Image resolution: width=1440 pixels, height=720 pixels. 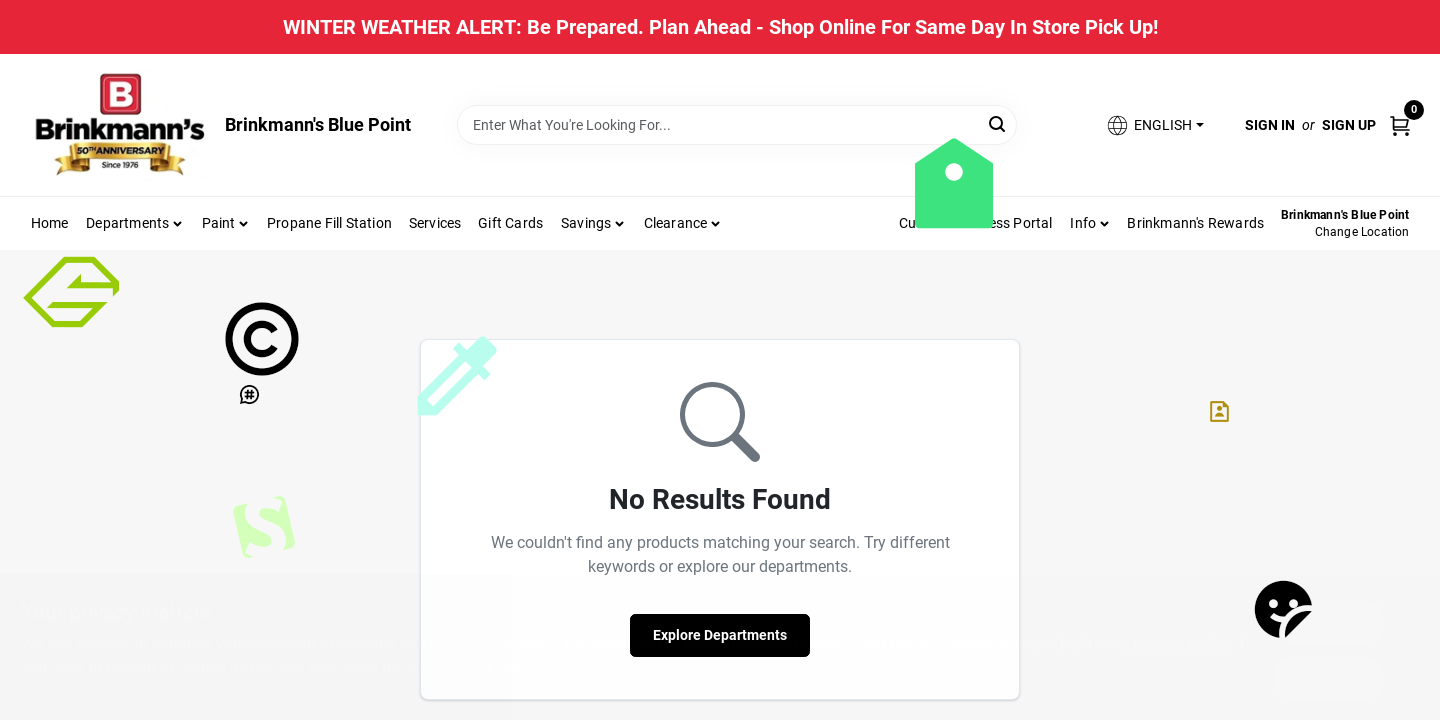 What do you see at coordinates (1219, 411) in the screenshot?
I see `view user profile document` at bounding box center [1219, 411].